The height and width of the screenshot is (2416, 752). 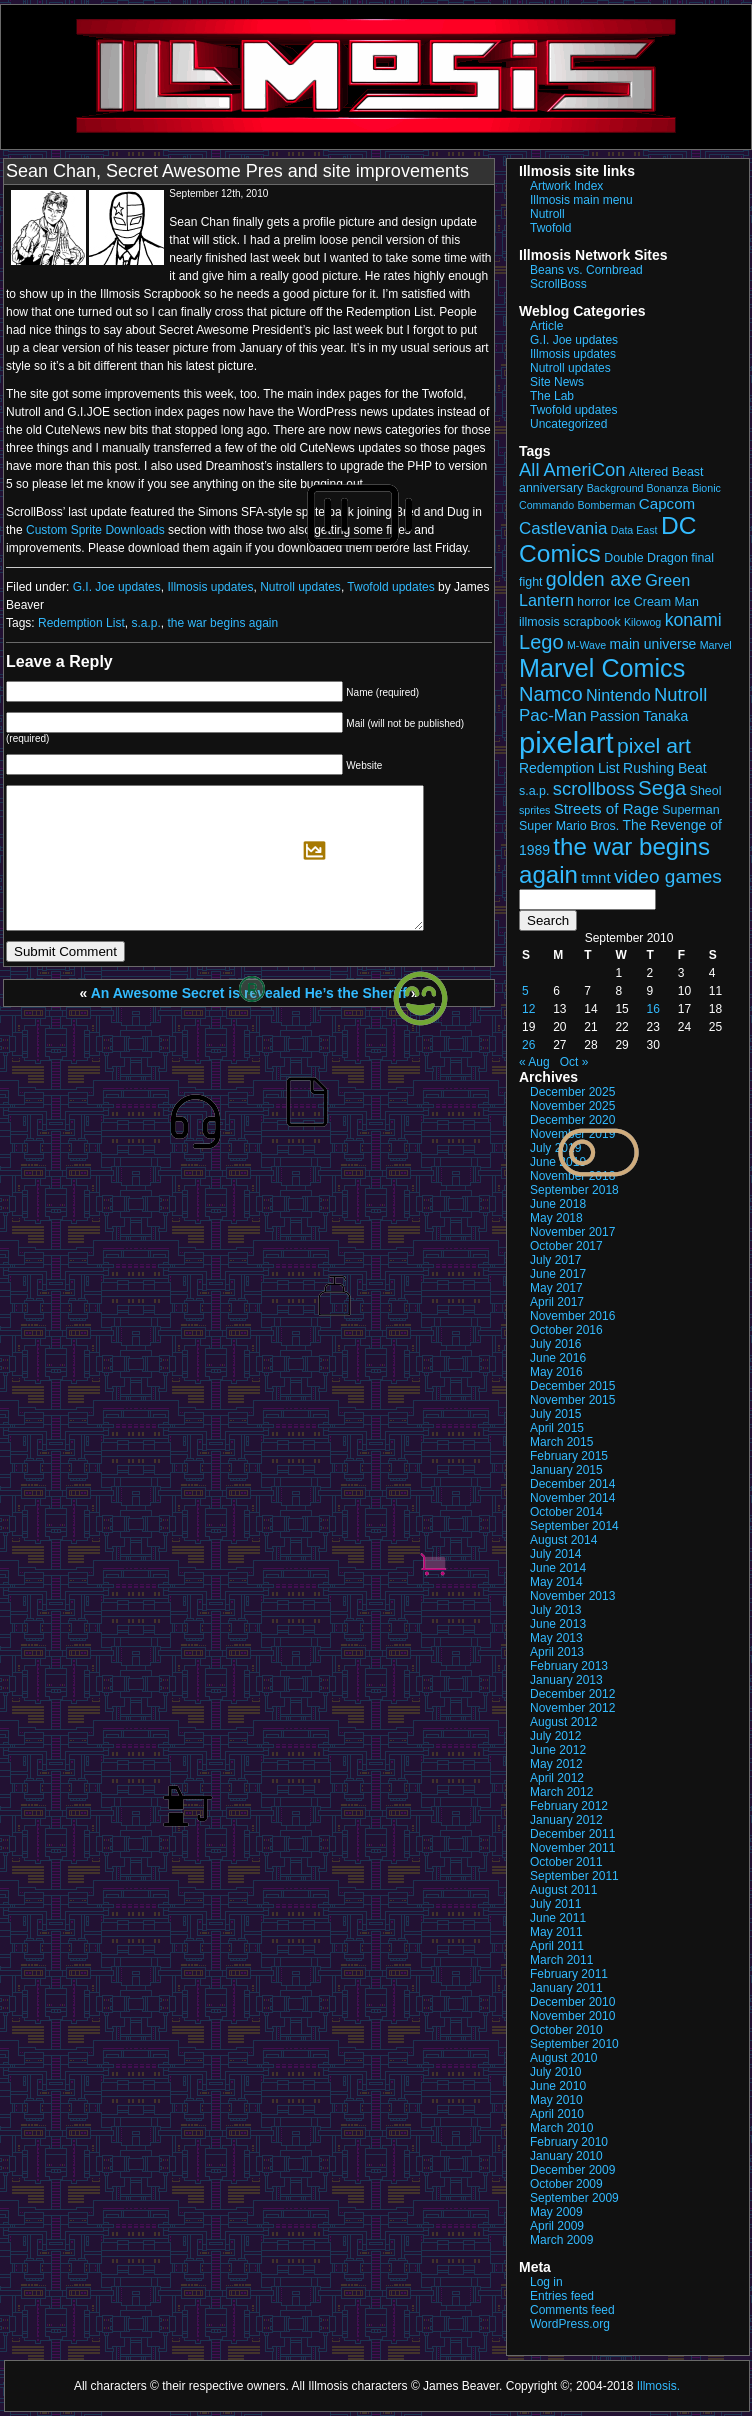 I want to click on view your shopping cart, so click(x=433, y=1563).